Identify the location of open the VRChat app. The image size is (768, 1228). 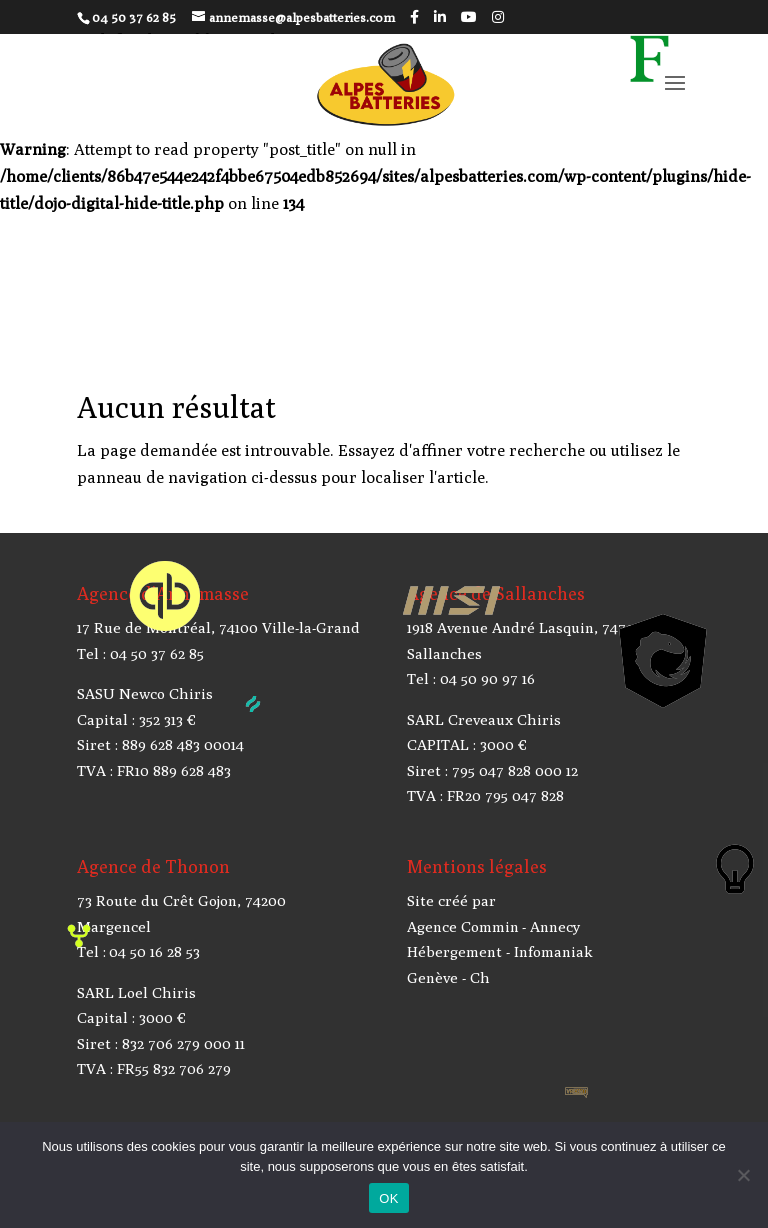
(576, 1092).